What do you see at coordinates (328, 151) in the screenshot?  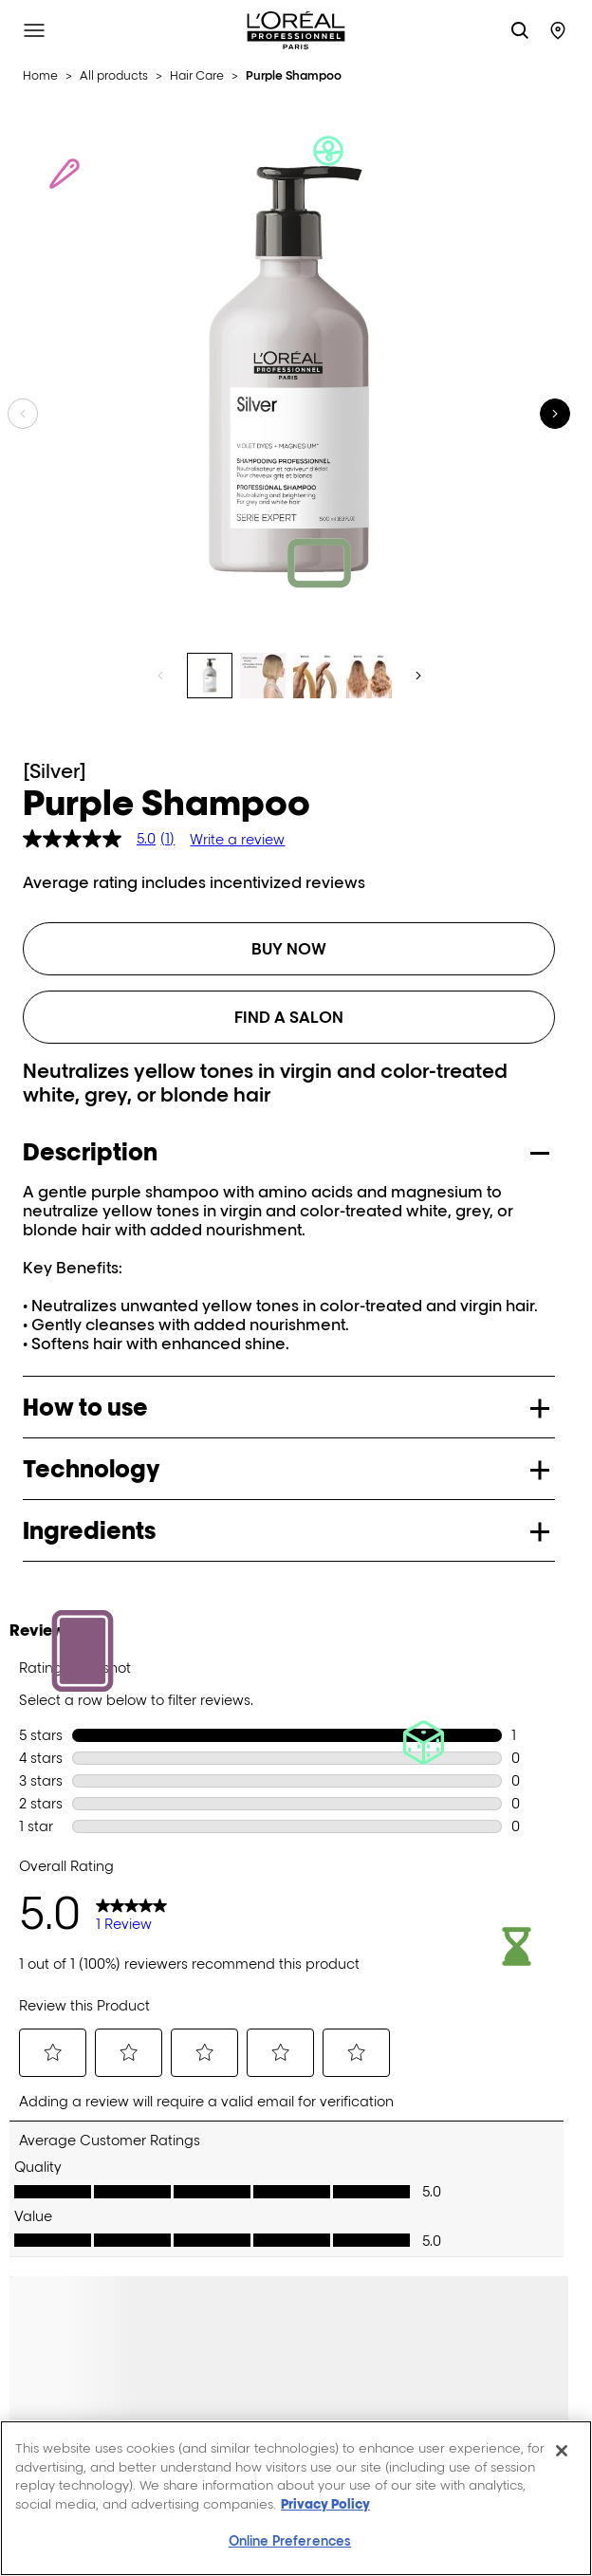 I see `visit couchsurfing website or app` at bounding box center [328, 151].